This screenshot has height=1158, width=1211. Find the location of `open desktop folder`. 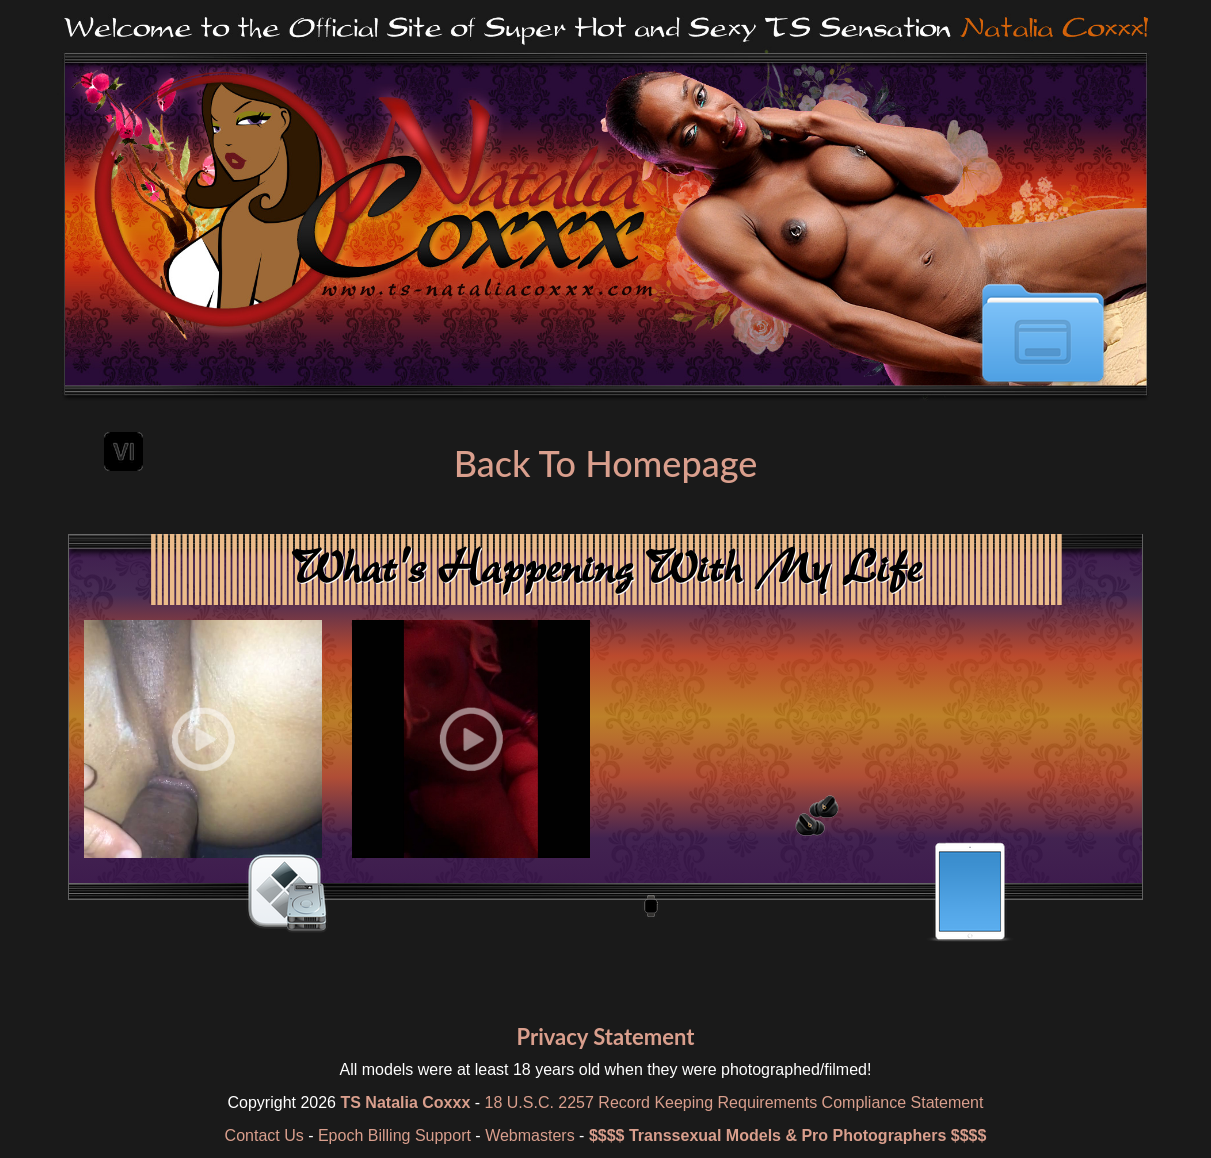

open desktop folder is located at coordinates (1043, 333).